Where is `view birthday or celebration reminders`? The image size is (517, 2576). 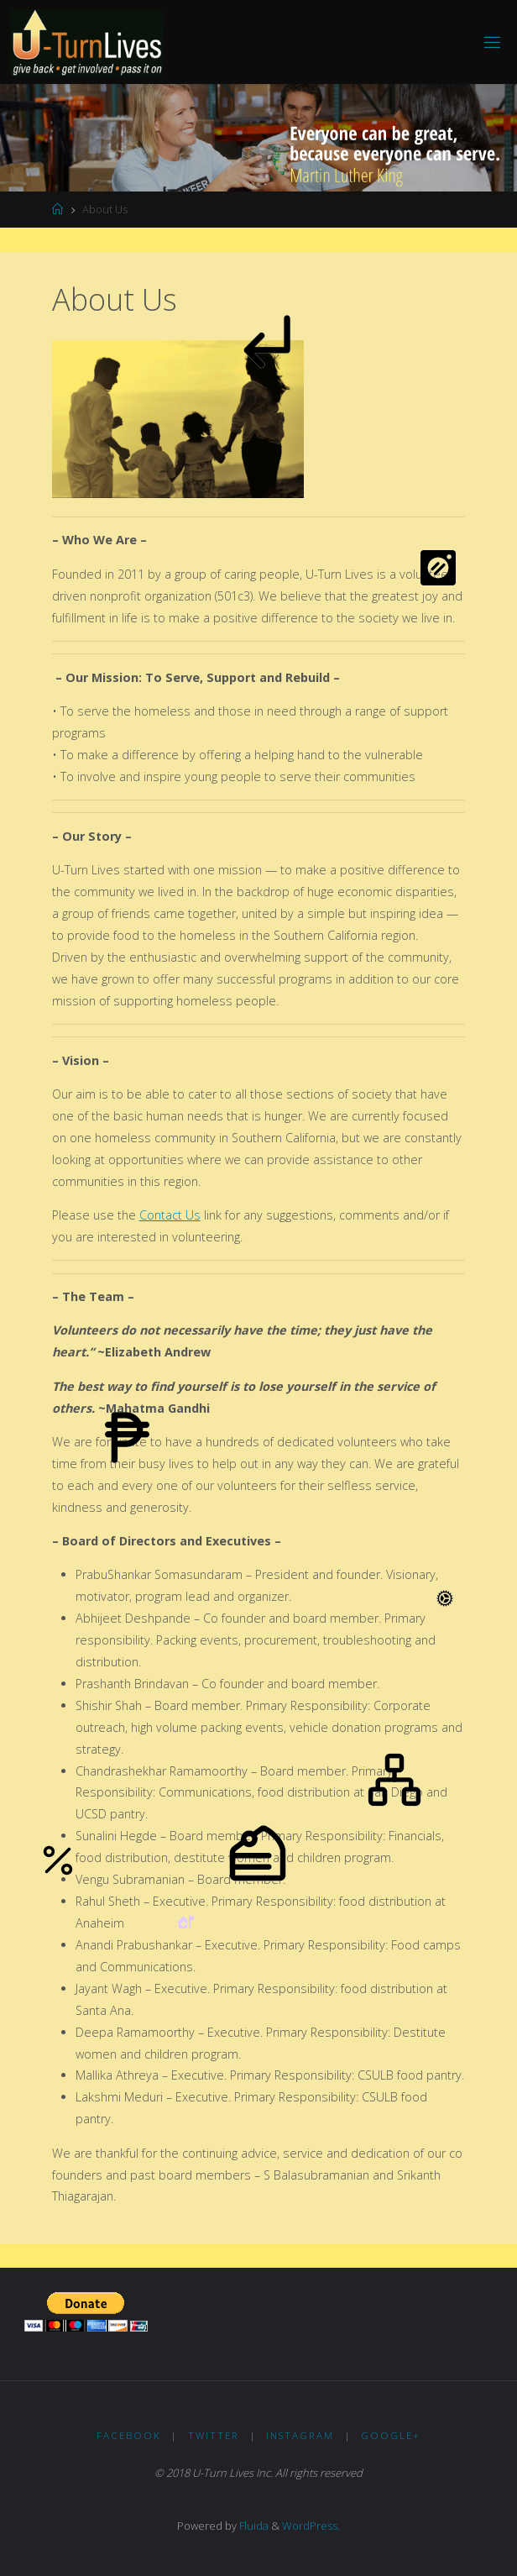
view birthday or celebration reminders is located at coordinates (258, 1853).